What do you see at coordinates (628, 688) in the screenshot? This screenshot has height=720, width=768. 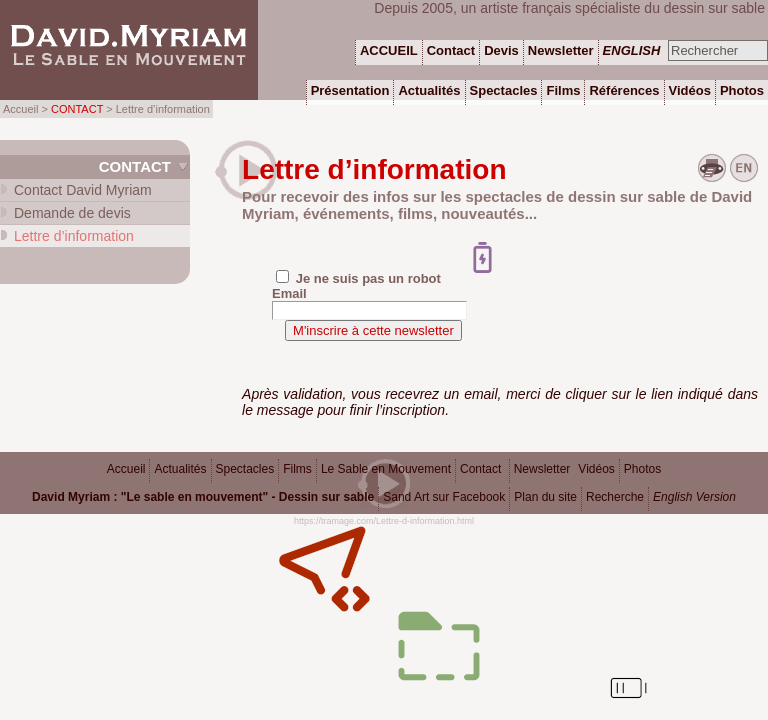 I see `indicates medium battery level` at bounding box center [628, 688].